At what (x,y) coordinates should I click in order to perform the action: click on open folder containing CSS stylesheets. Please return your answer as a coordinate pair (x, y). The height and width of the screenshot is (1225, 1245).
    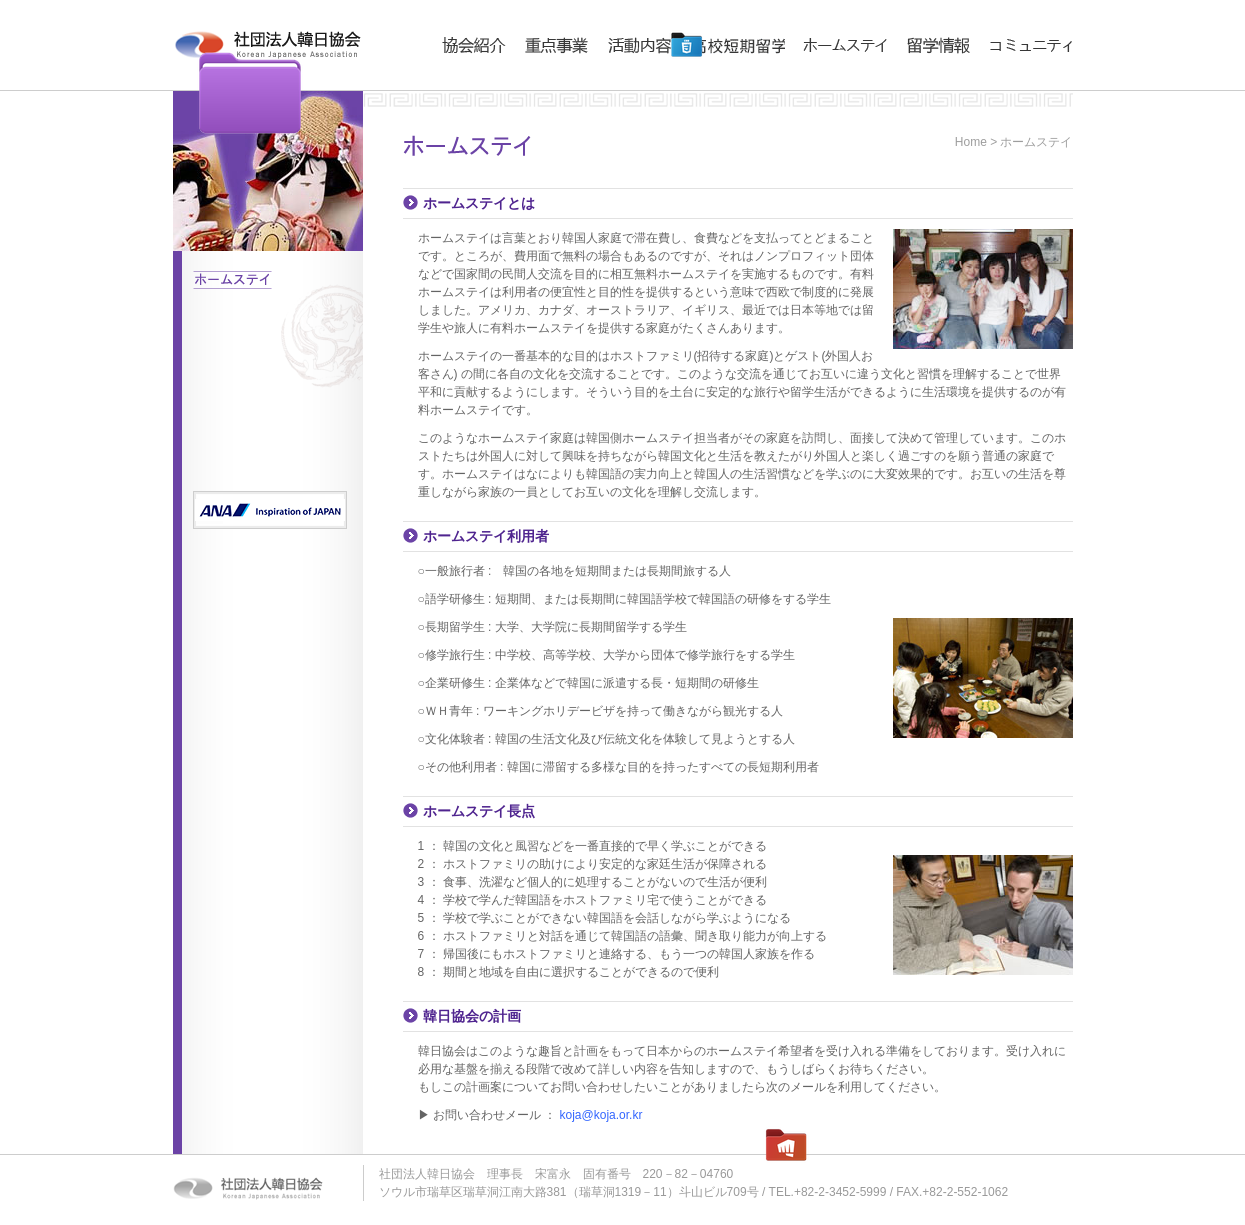
    Looking at the image, I should click on (686, 45).